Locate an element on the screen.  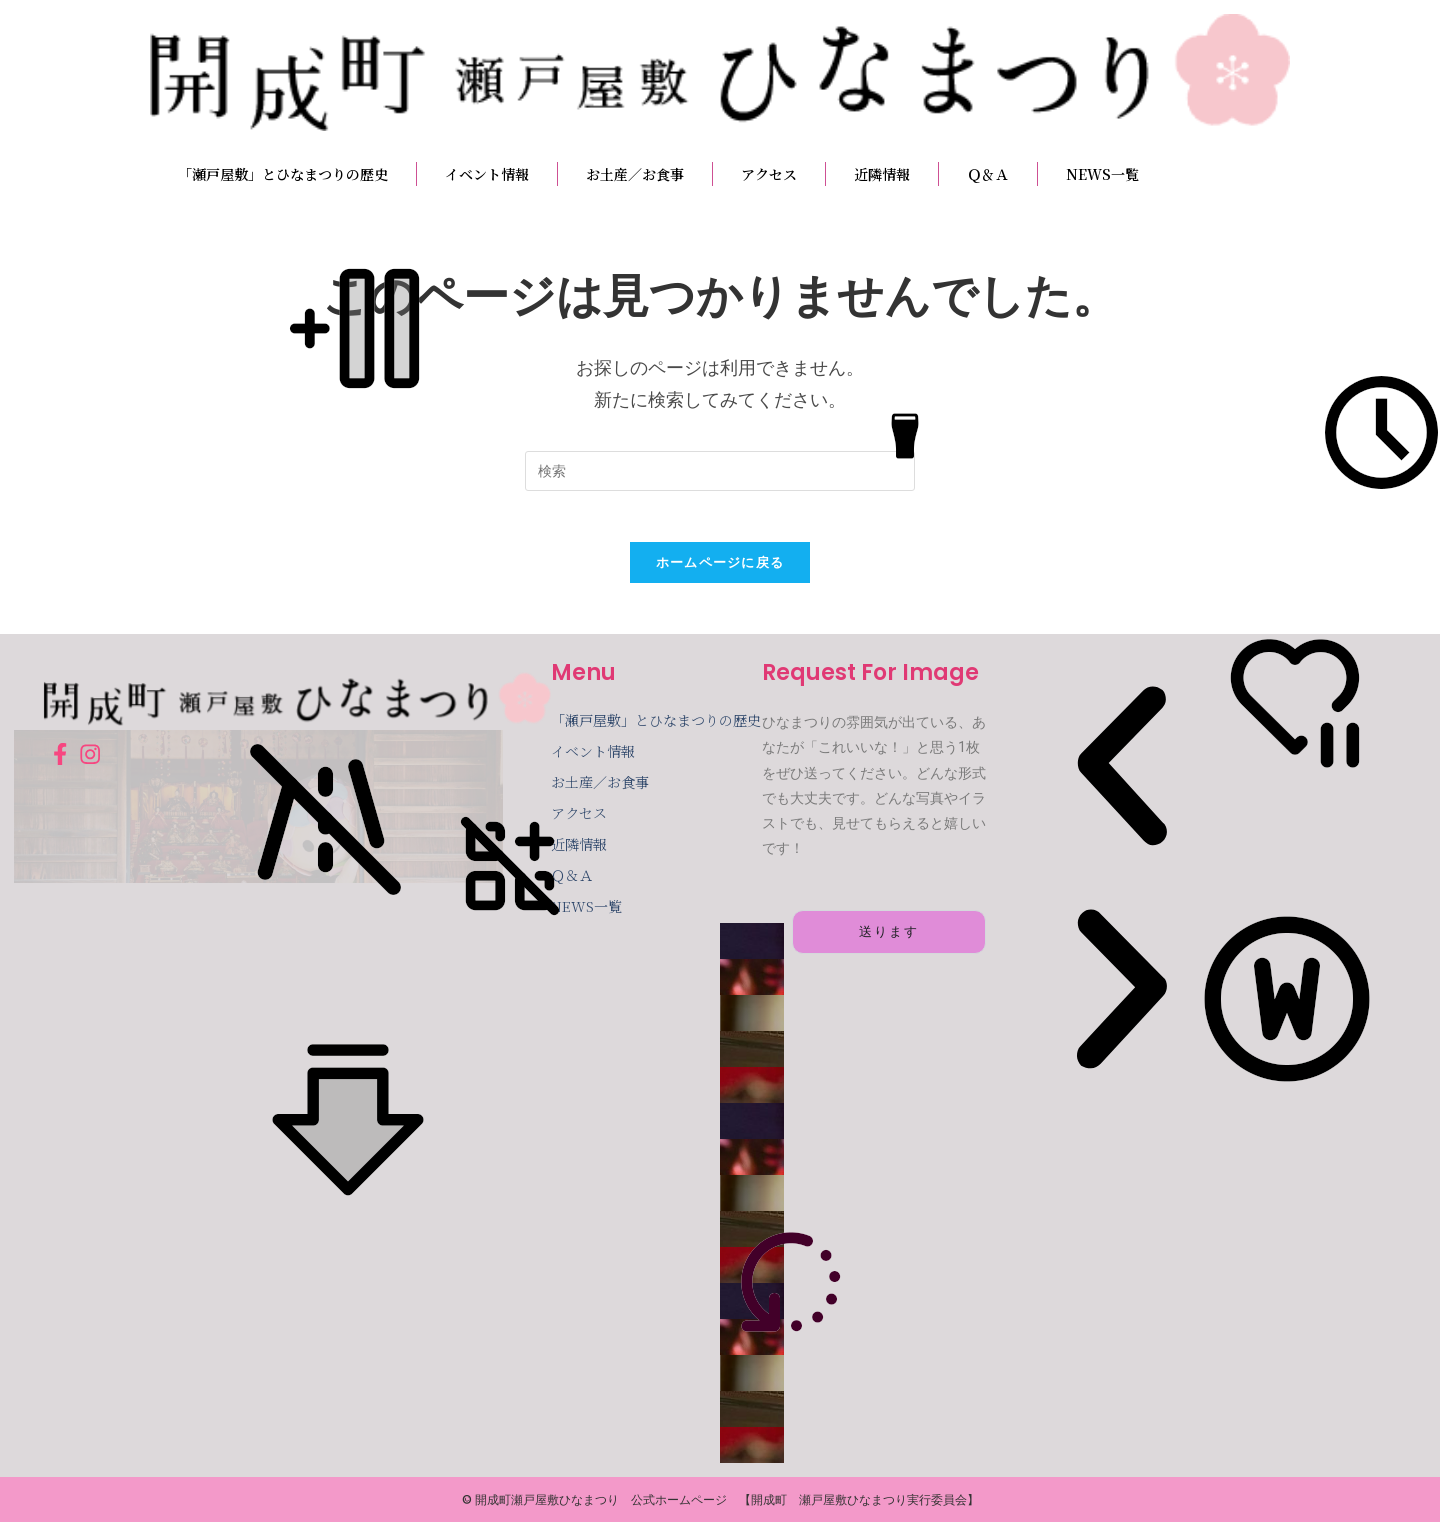
access Wikipedia or wiki-related content is located at coordinates (1287, 999).